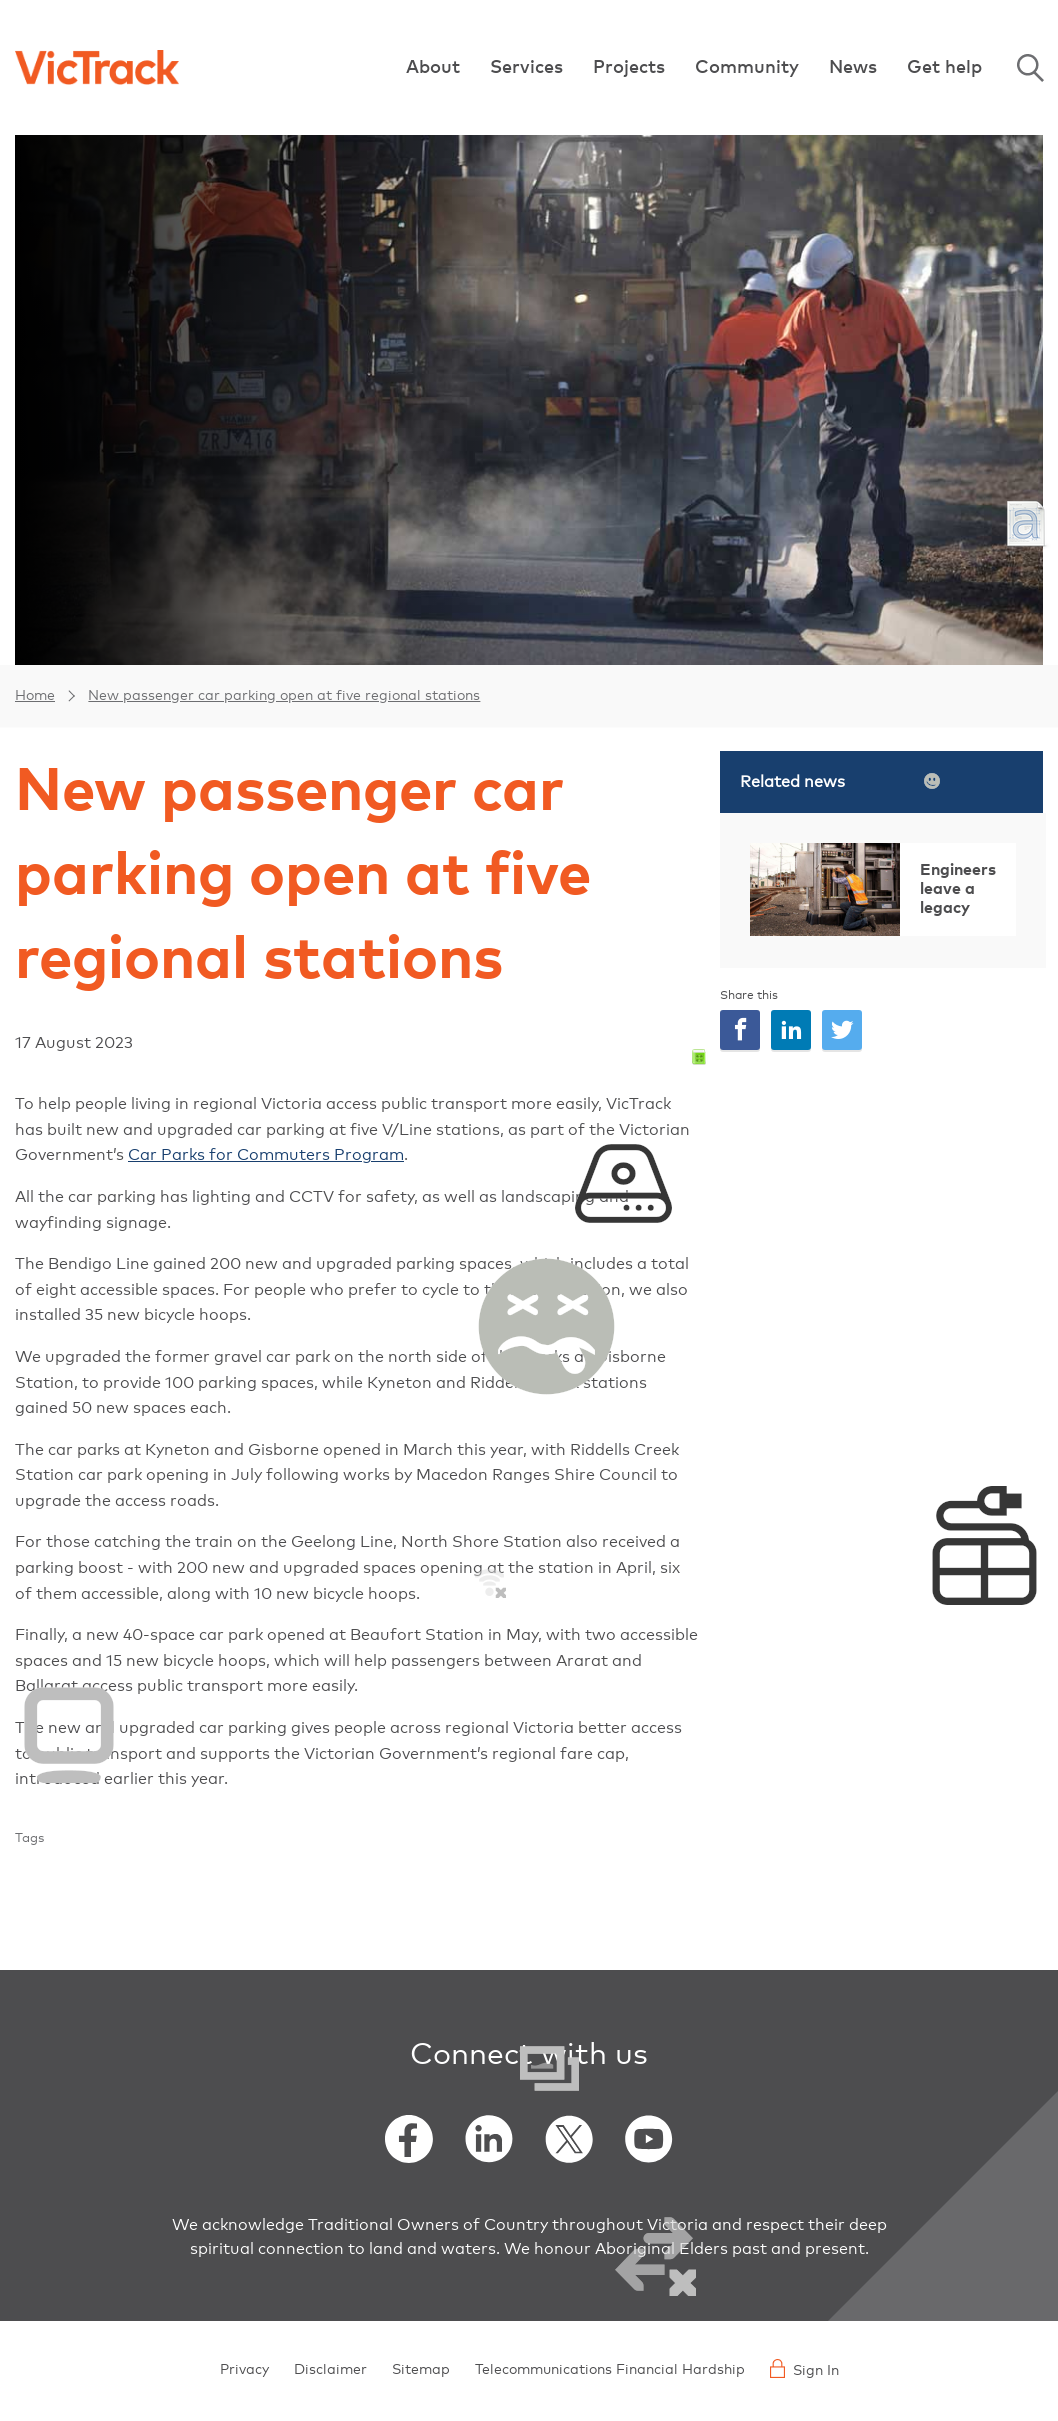 The width and height of the screenshot is (1058, 2421). I want to click on indicates feeling unwell or sick status, so click(546, 1326).